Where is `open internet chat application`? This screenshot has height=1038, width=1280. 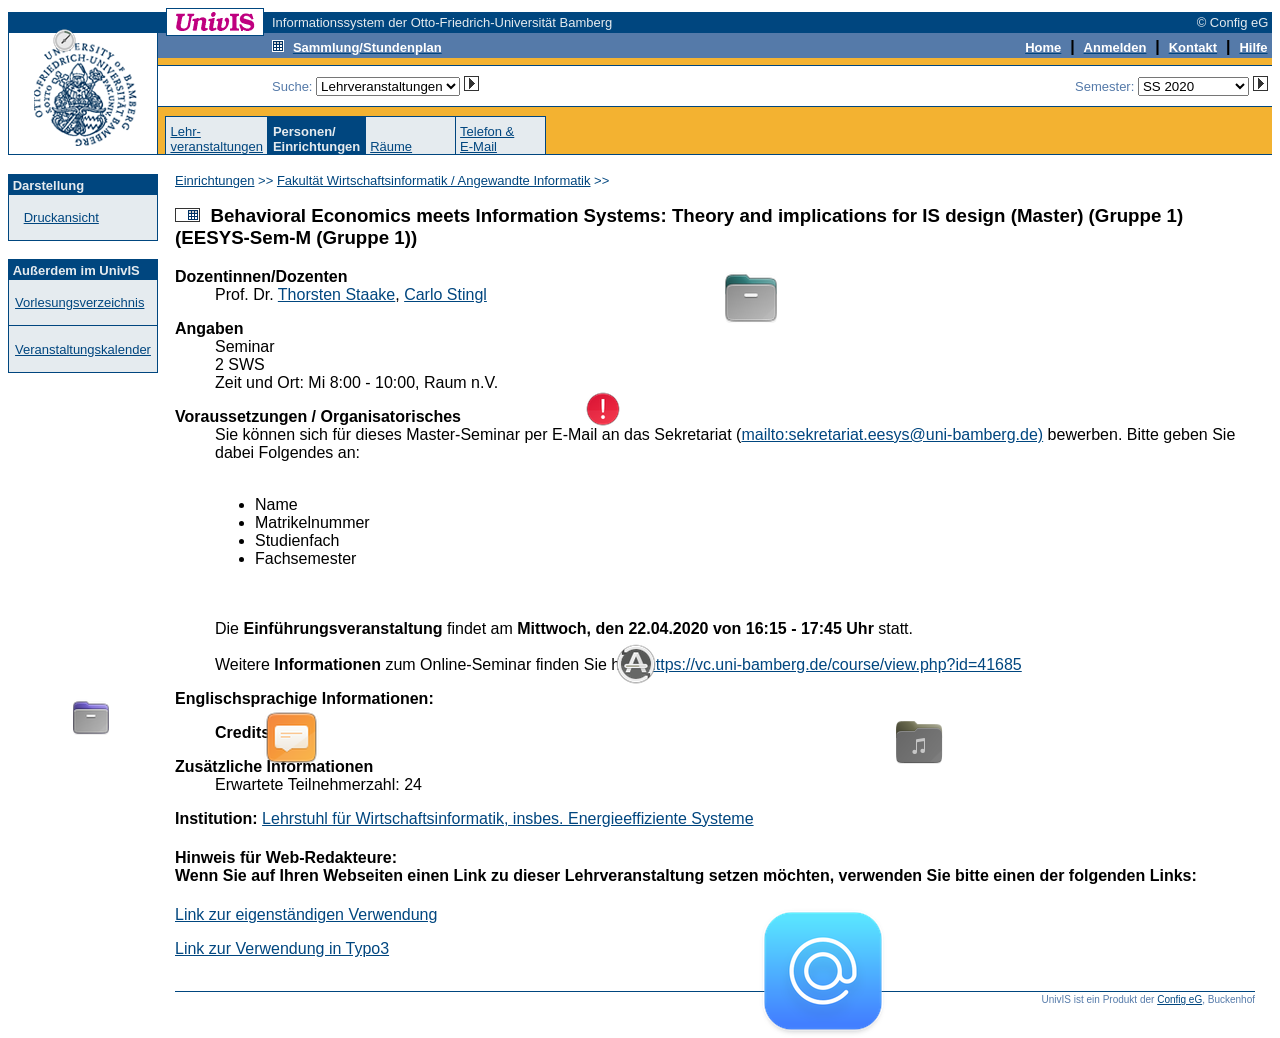 open internet chat application is located at coordinates (291, 737).